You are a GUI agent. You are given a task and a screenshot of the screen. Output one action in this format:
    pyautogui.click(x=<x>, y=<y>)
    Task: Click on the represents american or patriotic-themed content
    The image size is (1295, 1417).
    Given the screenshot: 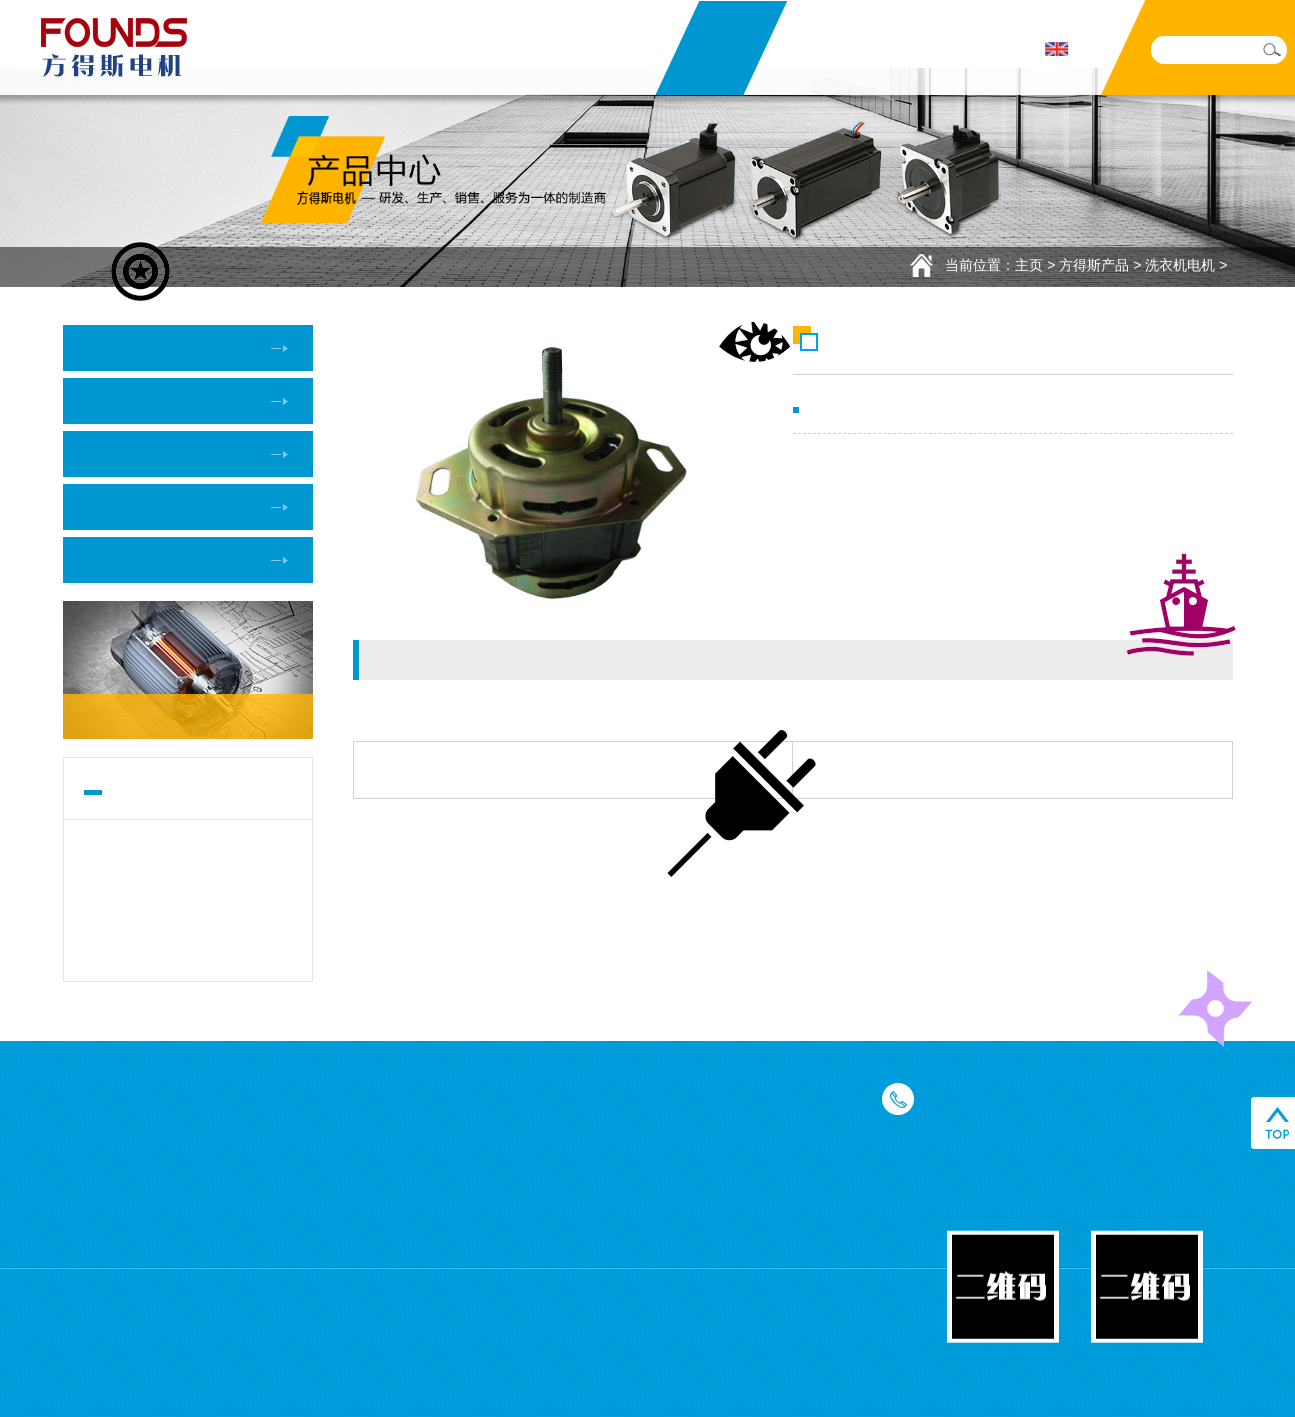 What is the action you would take?
    pyautogui.click(x=140, y=271)
    